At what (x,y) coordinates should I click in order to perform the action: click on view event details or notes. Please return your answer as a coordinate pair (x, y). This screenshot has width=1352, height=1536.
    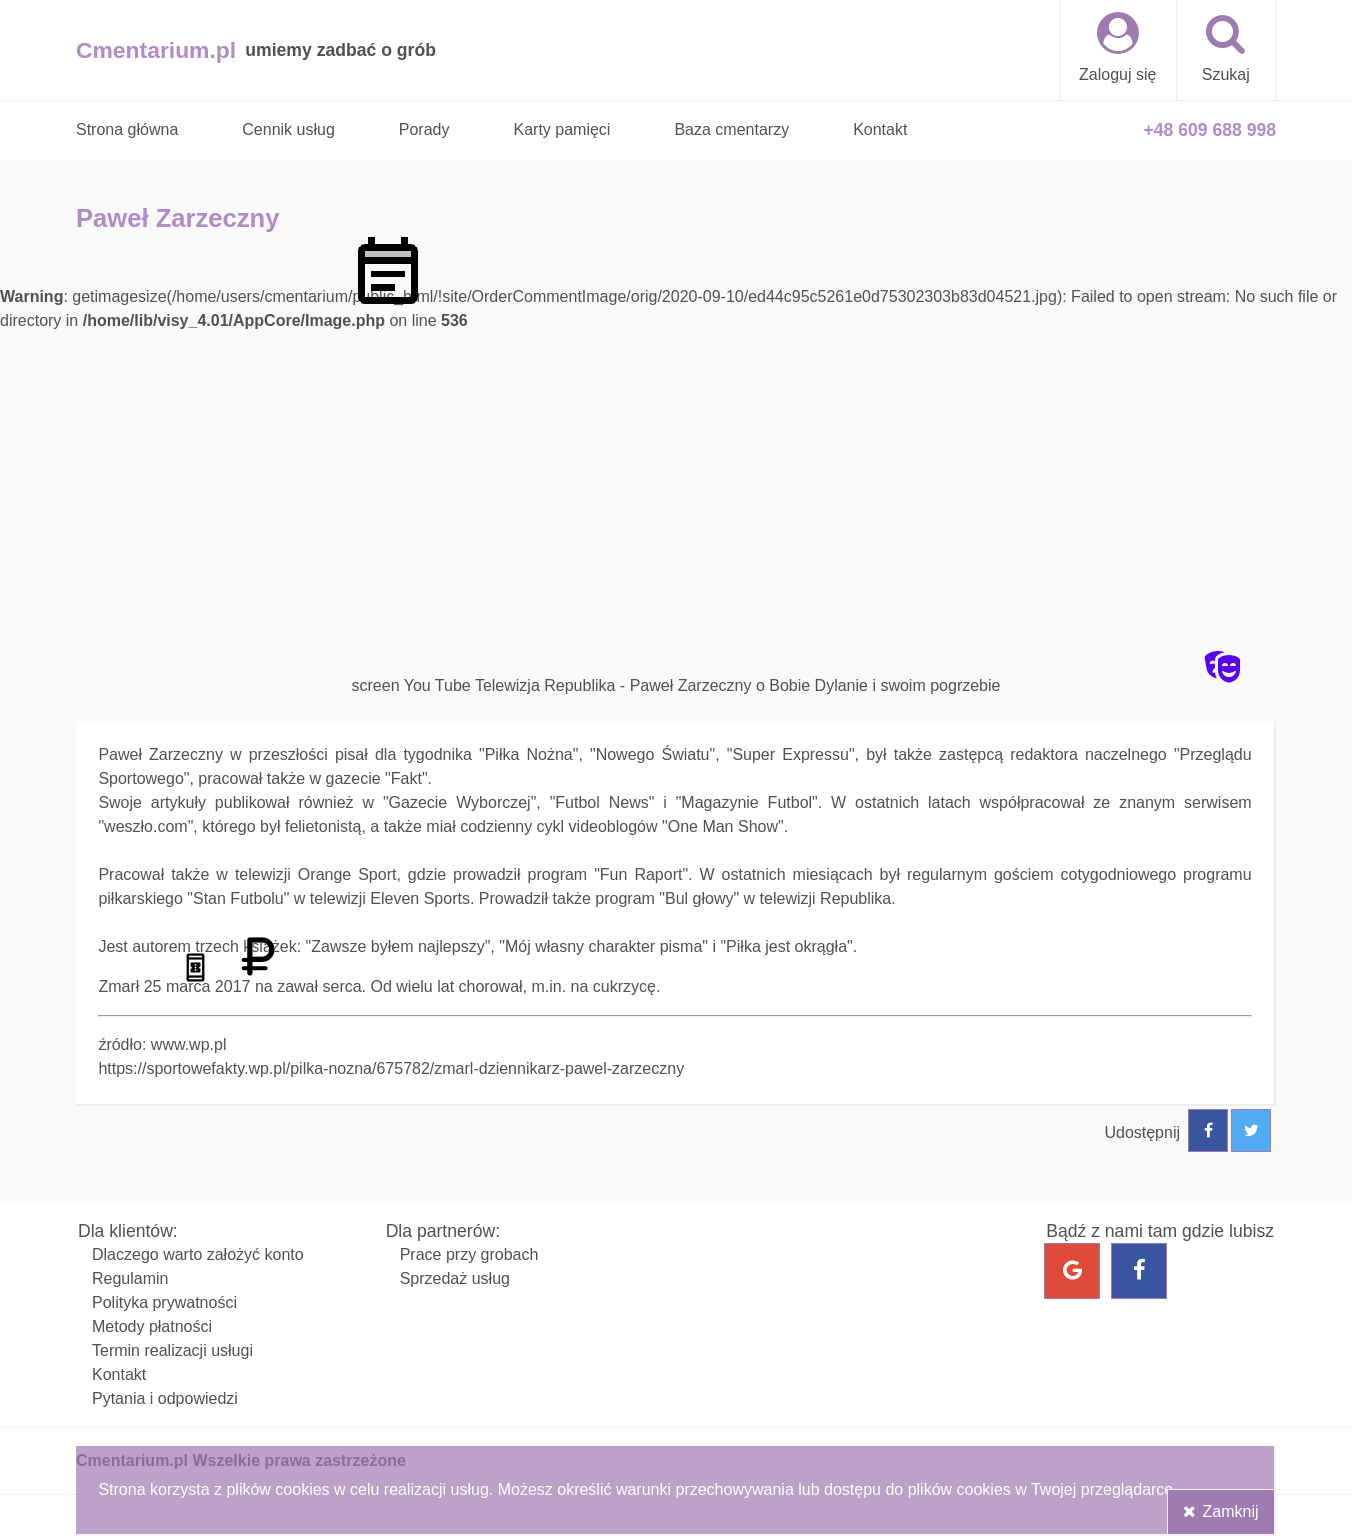
    Looking at the image, I should click on (388, 274).